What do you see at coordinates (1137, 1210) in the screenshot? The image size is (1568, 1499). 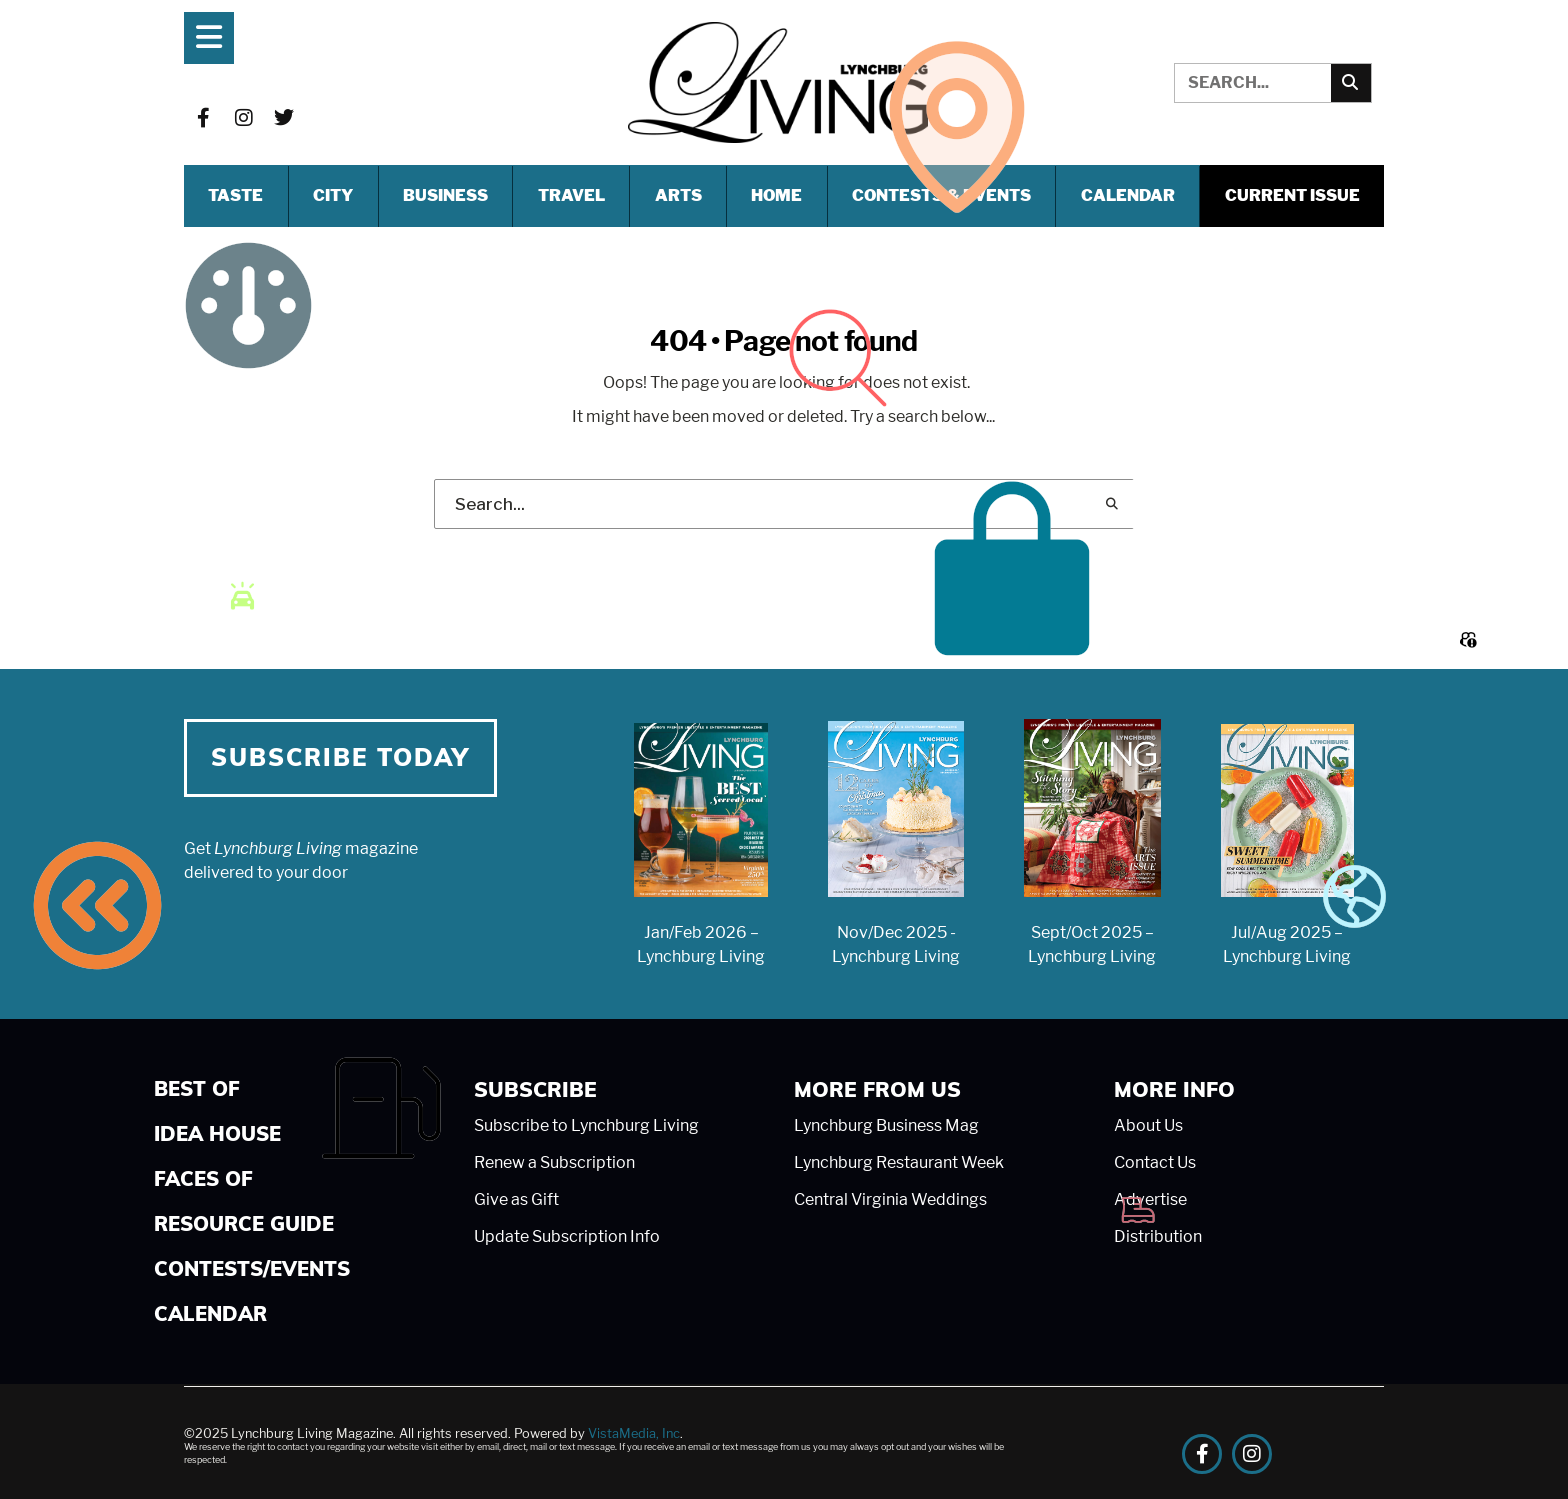 I see `select footwear or boot category` at bounding box center [1137, 1210].